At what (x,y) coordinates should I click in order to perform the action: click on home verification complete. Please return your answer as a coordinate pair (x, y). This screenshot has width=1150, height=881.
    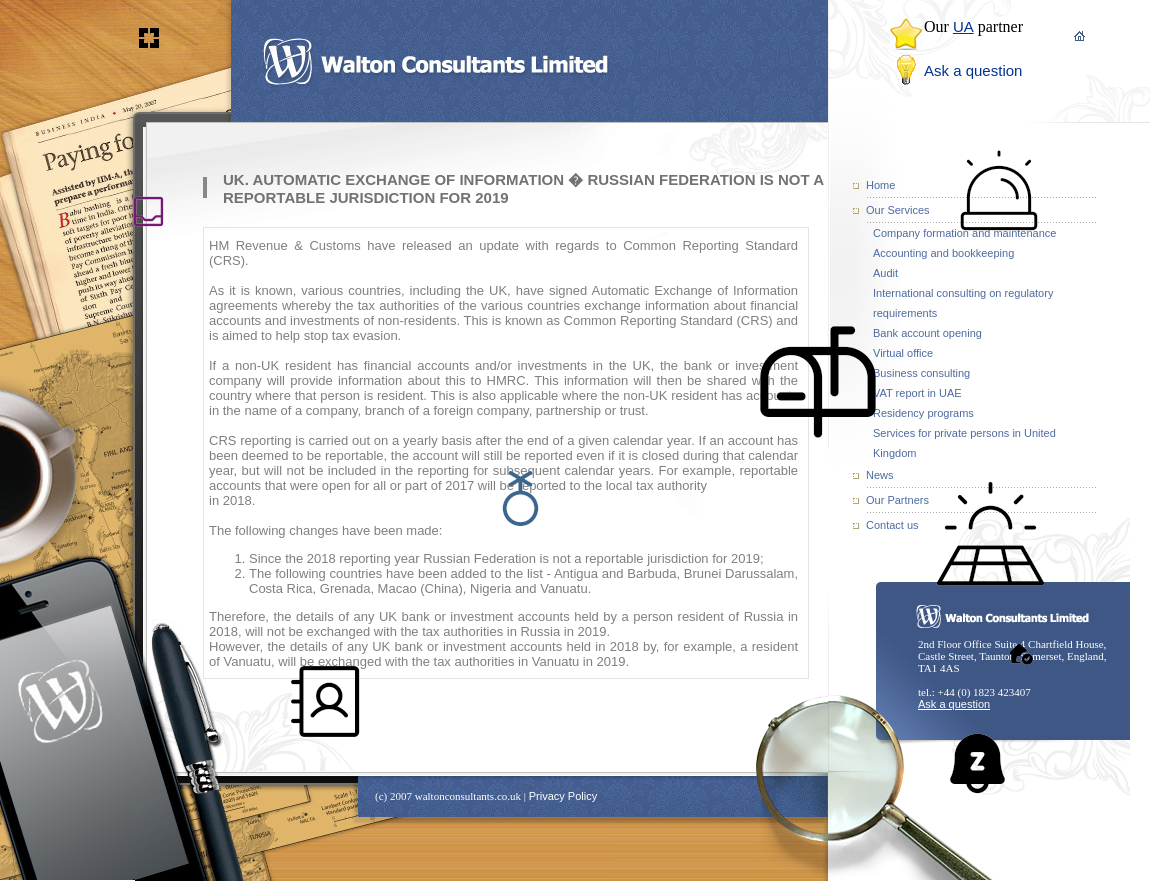
    Looking at the image, I should click on (1020, 653).